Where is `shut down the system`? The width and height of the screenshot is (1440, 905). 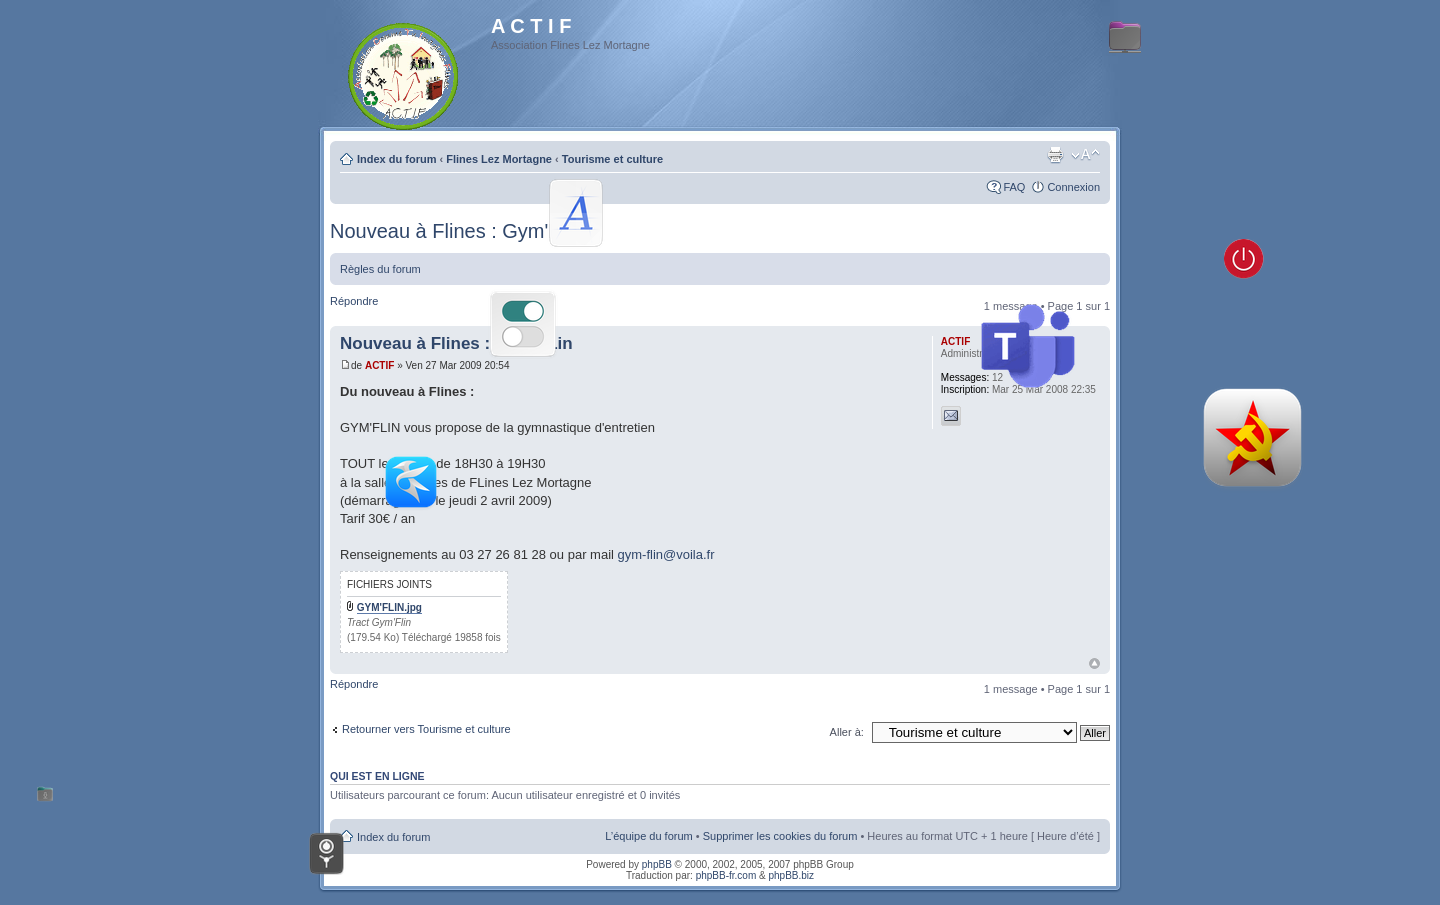
shut down the system is located at coordinates (1244, 259).